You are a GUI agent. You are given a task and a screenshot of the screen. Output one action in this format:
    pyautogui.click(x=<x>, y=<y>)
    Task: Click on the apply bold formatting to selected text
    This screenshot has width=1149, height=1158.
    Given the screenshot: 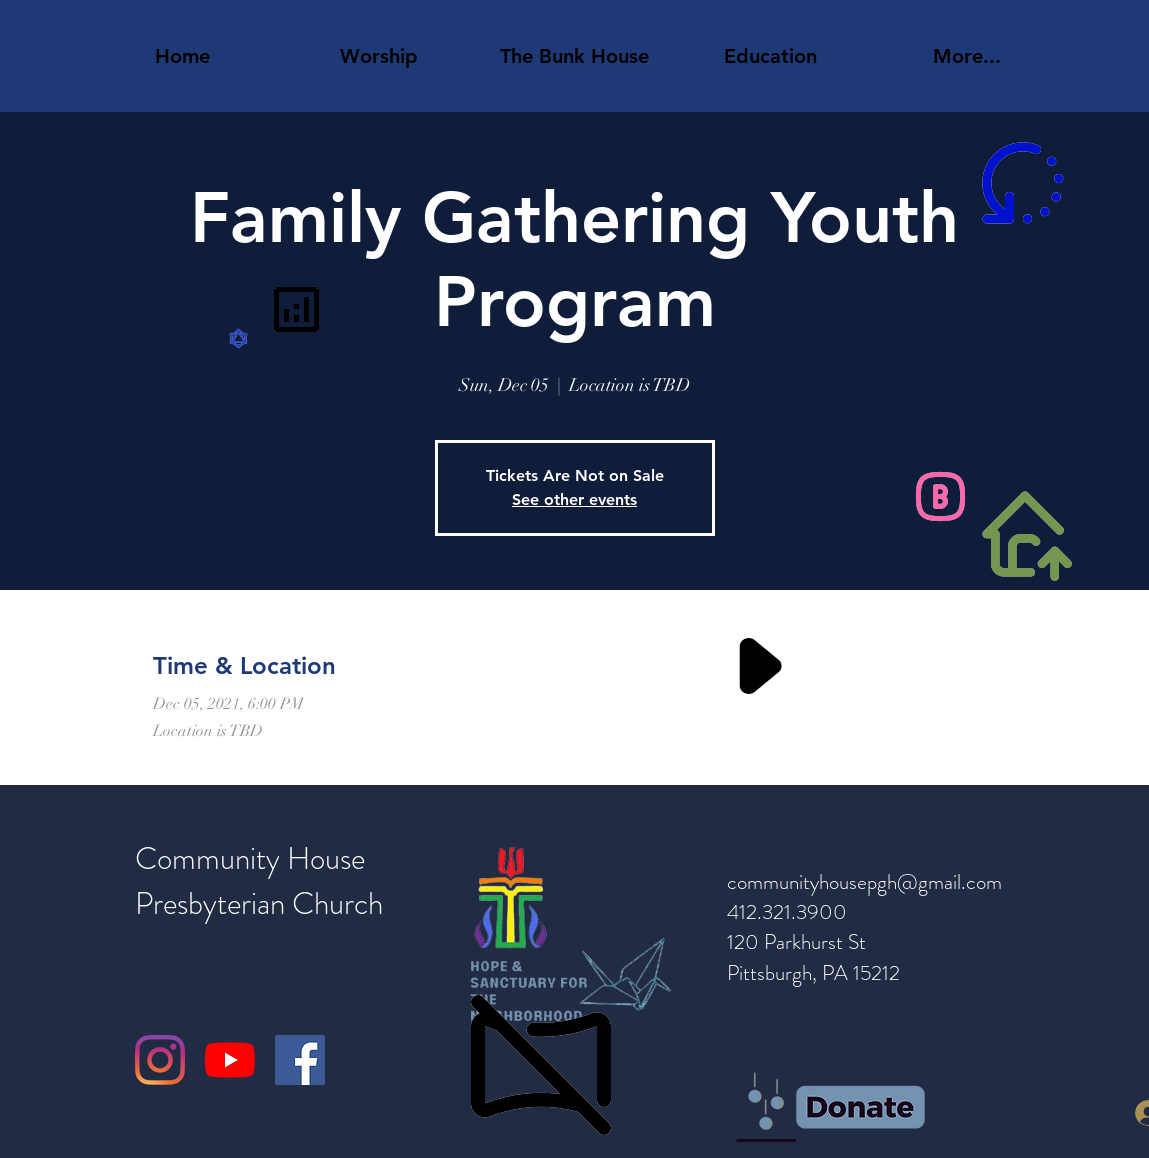 What is the action you would take?
    pyautogui.click(x=940, y=496)
    